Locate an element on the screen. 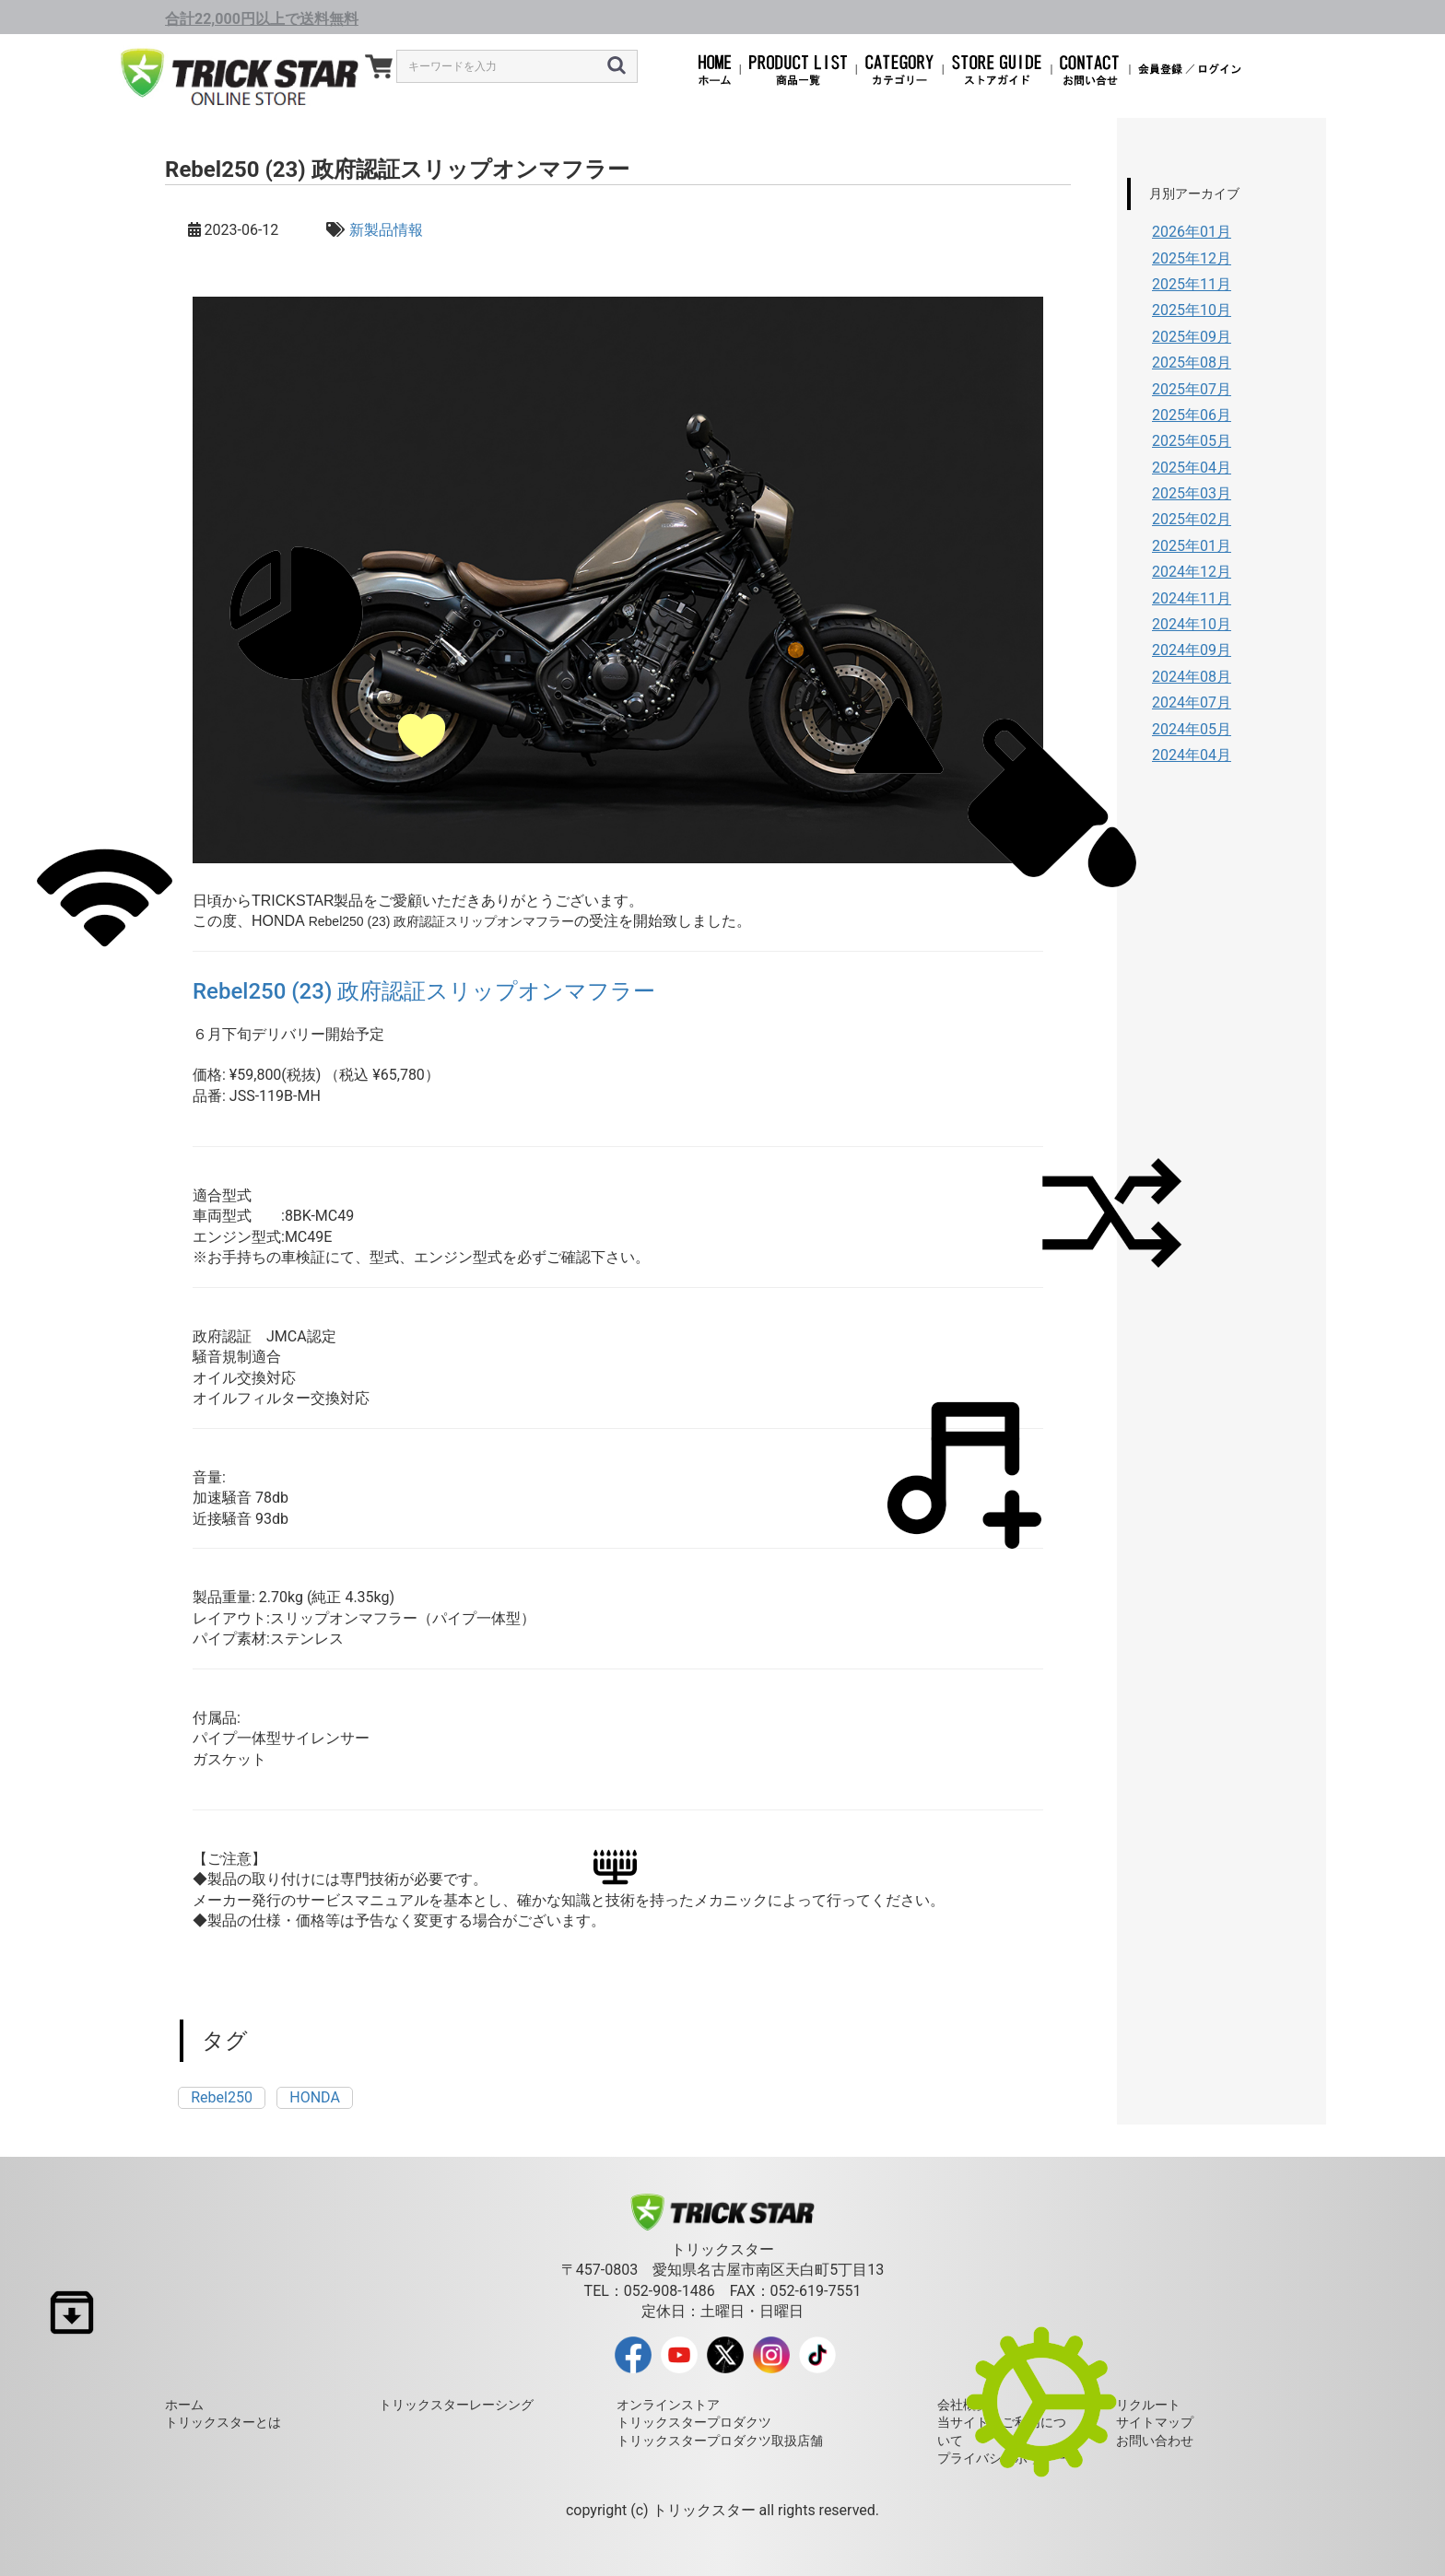  view analytics breakdown is located at coordinates (296, 613).